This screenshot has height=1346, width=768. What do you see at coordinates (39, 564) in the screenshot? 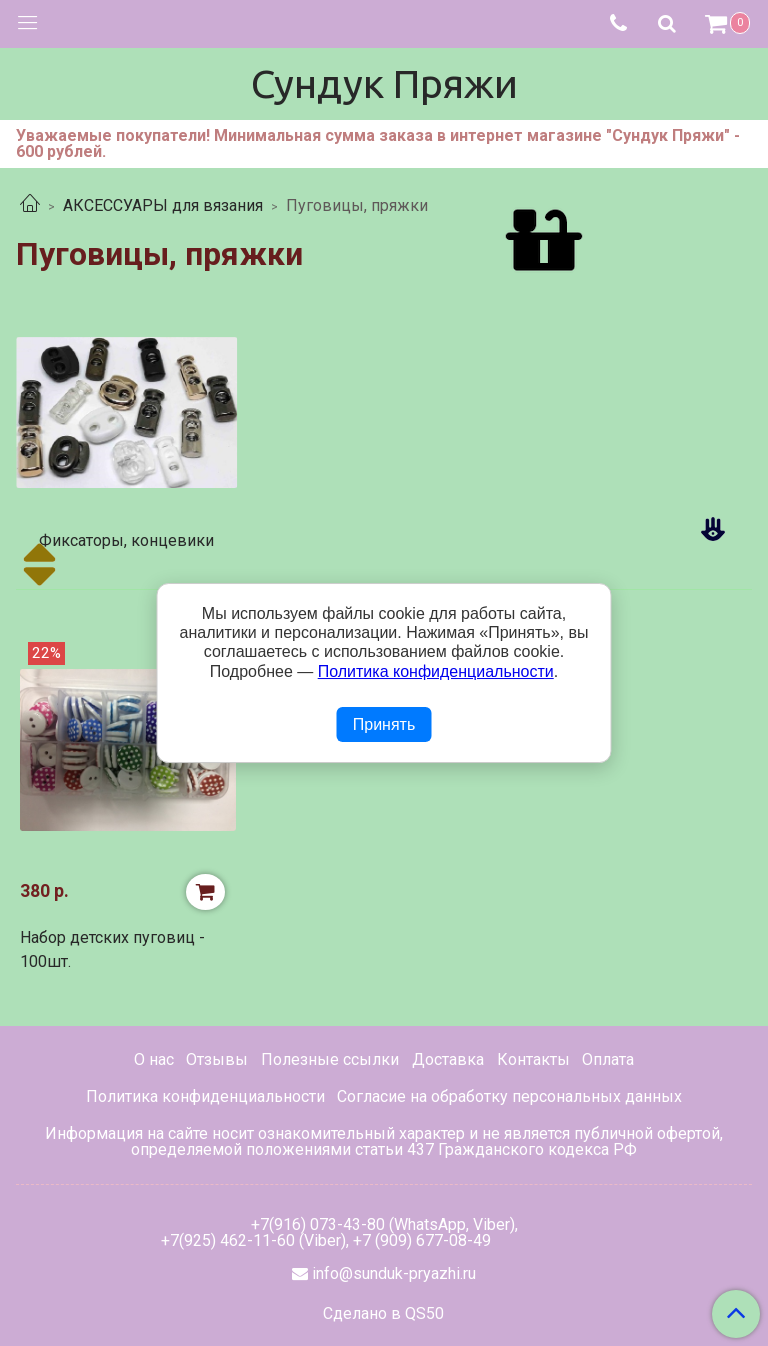
I see `sort items in a list` at bounding box center [39, 564].